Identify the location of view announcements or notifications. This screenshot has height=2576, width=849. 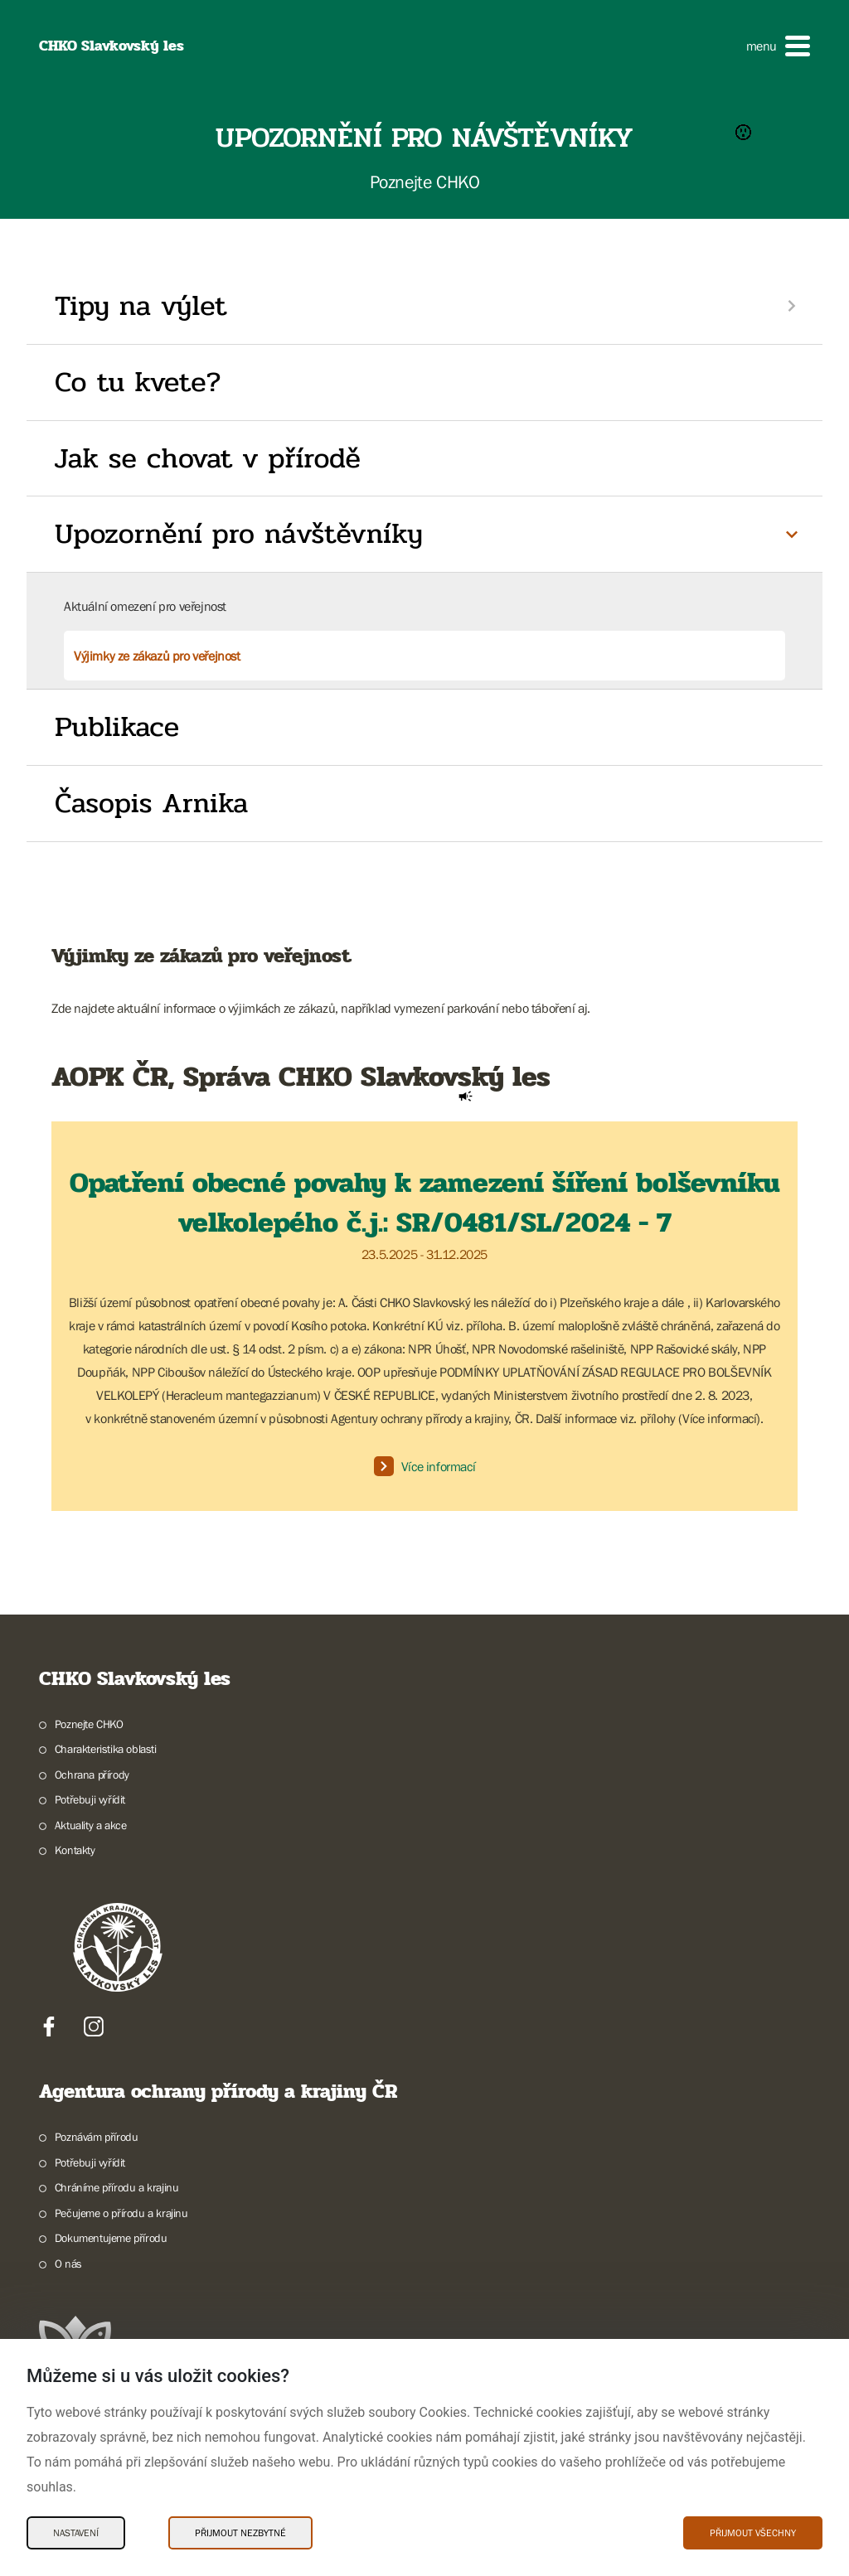
(465, 1096).